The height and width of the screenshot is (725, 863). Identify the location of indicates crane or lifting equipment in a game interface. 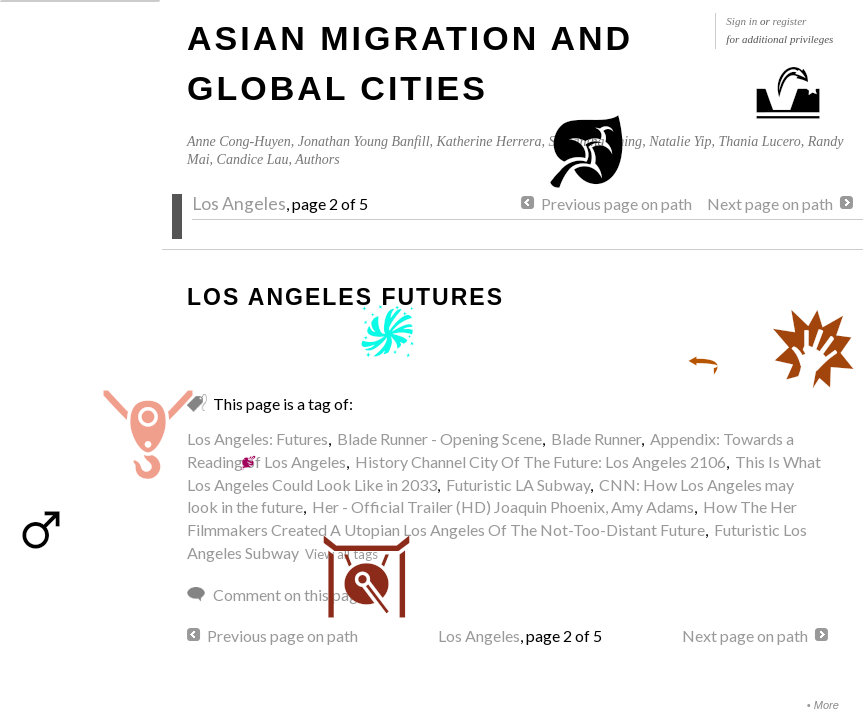
(148, 435).